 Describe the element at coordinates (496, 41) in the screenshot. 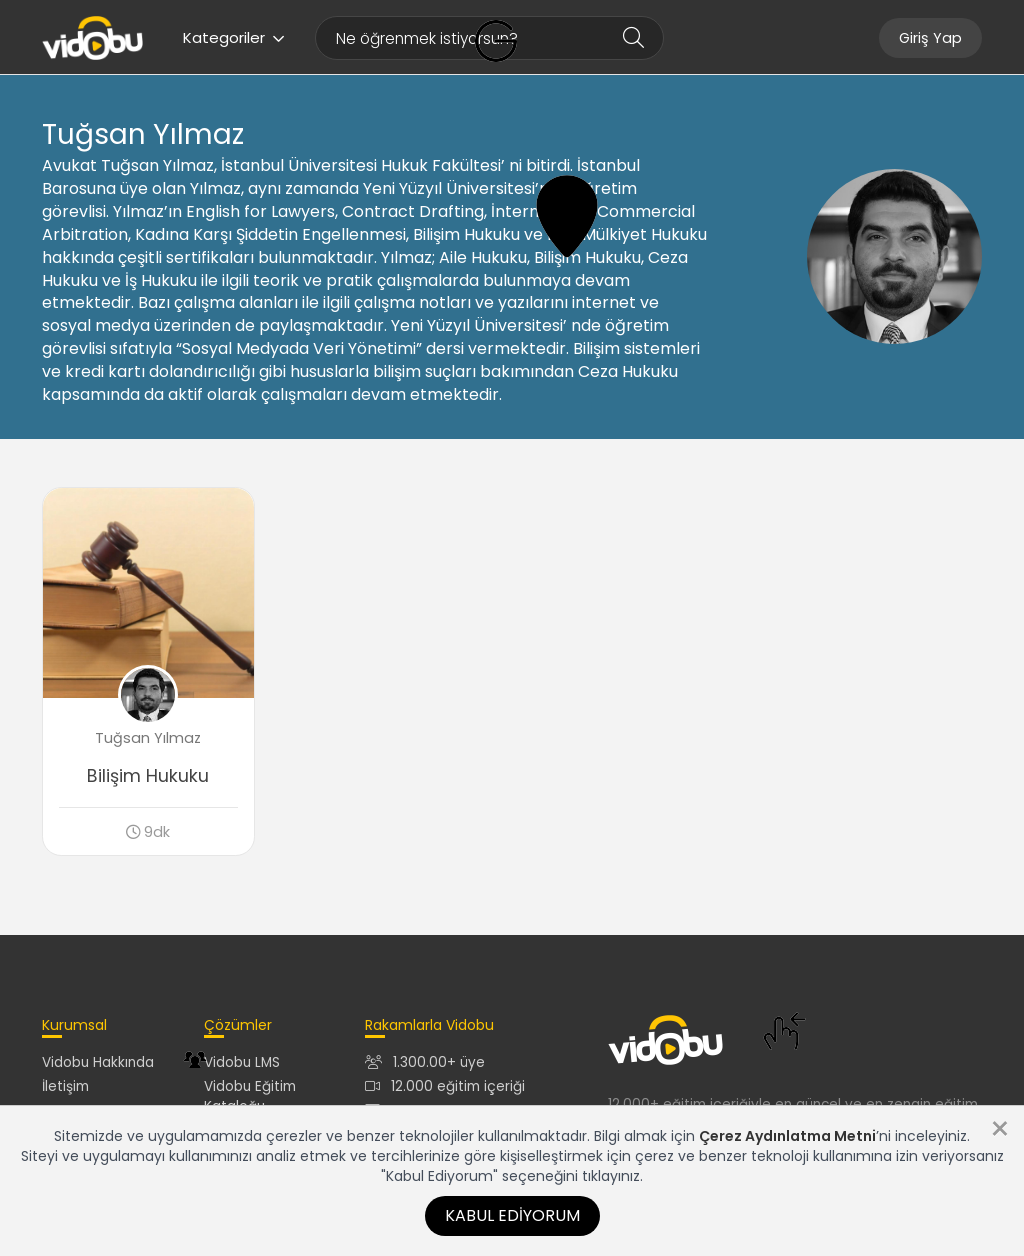

I see `sign in with Google` at that location.